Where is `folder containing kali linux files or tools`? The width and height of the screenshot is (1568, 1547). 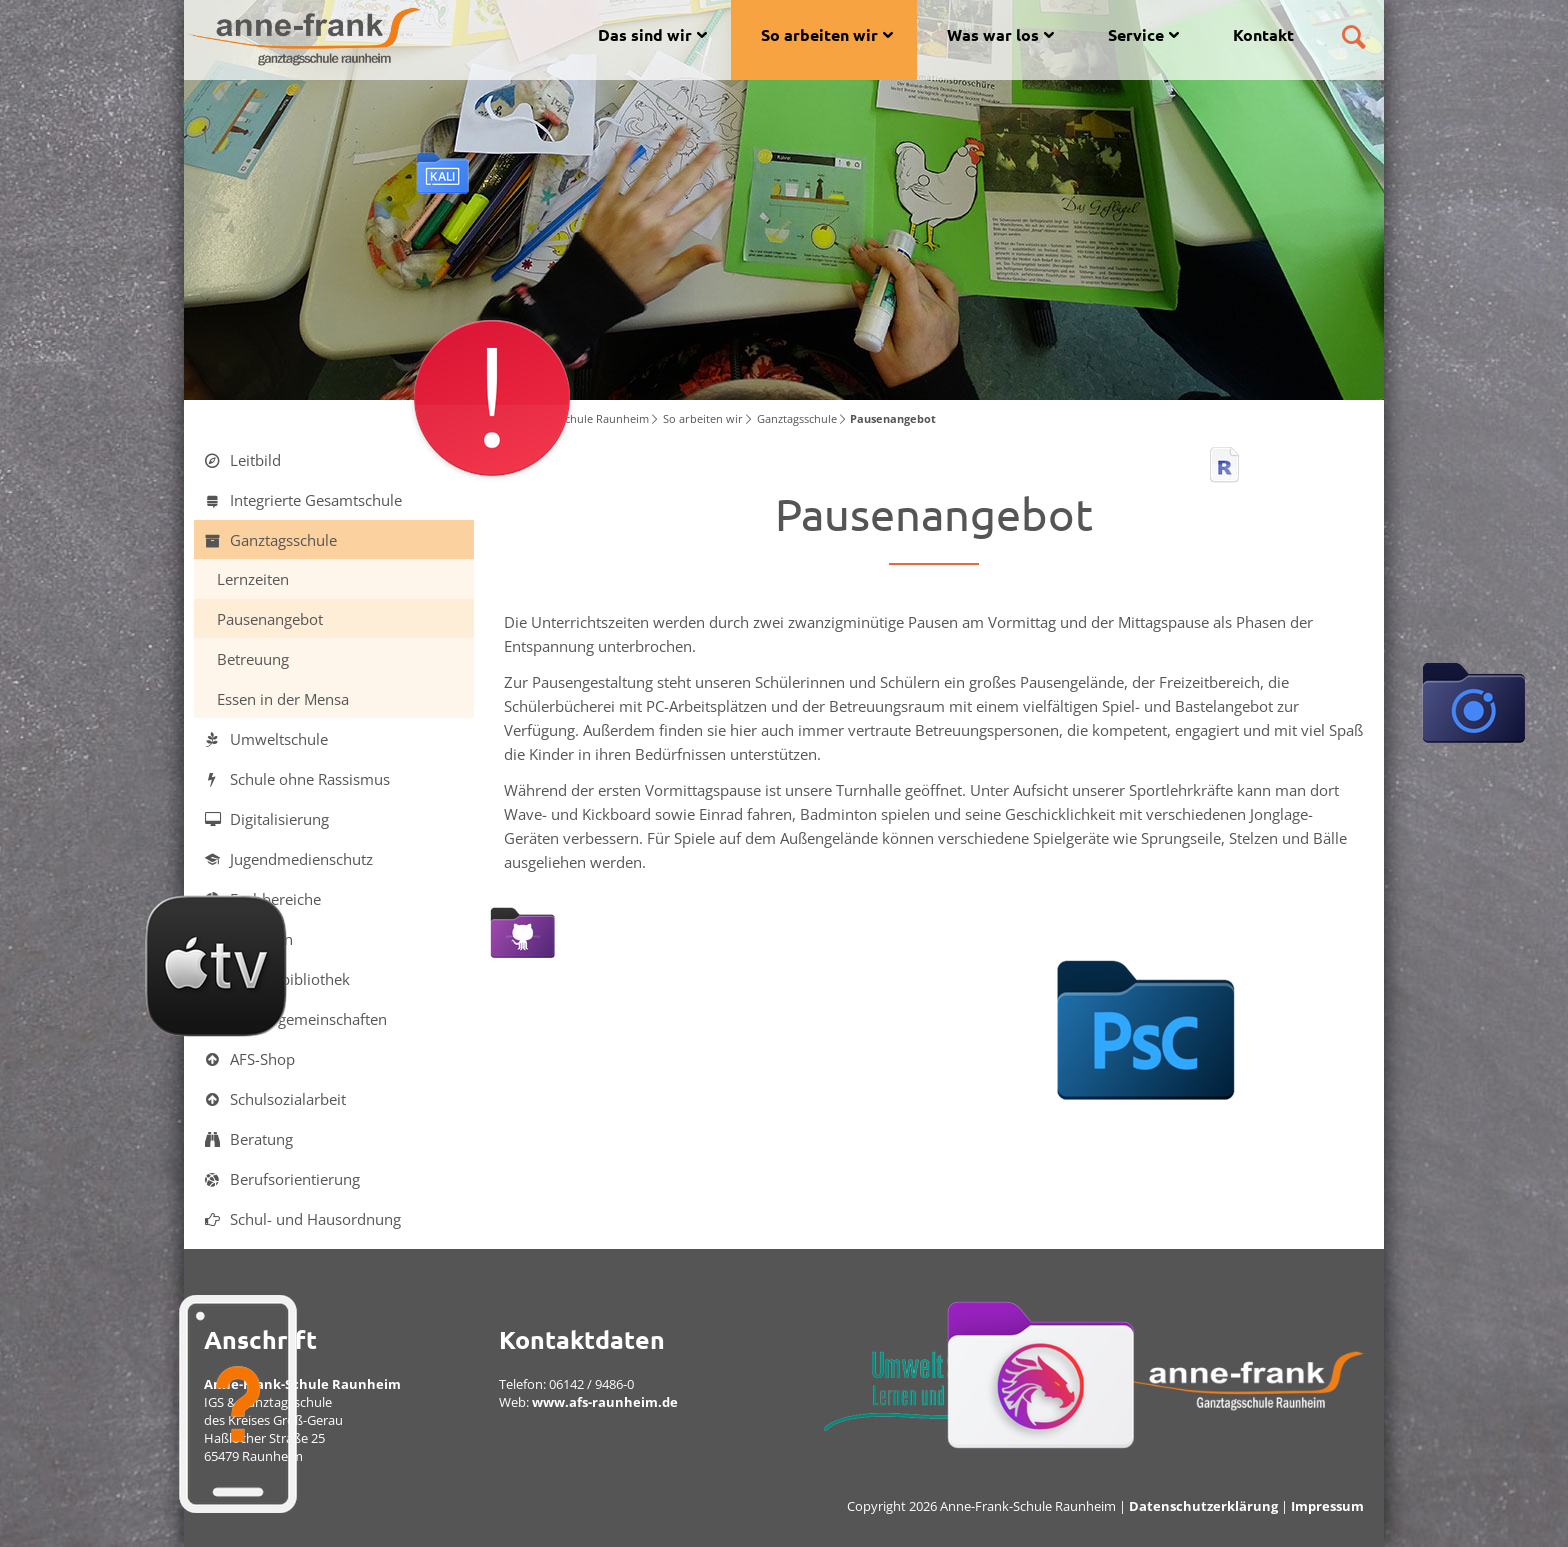 folder containing kali linux files or tools is located at coordinates (442, 174).